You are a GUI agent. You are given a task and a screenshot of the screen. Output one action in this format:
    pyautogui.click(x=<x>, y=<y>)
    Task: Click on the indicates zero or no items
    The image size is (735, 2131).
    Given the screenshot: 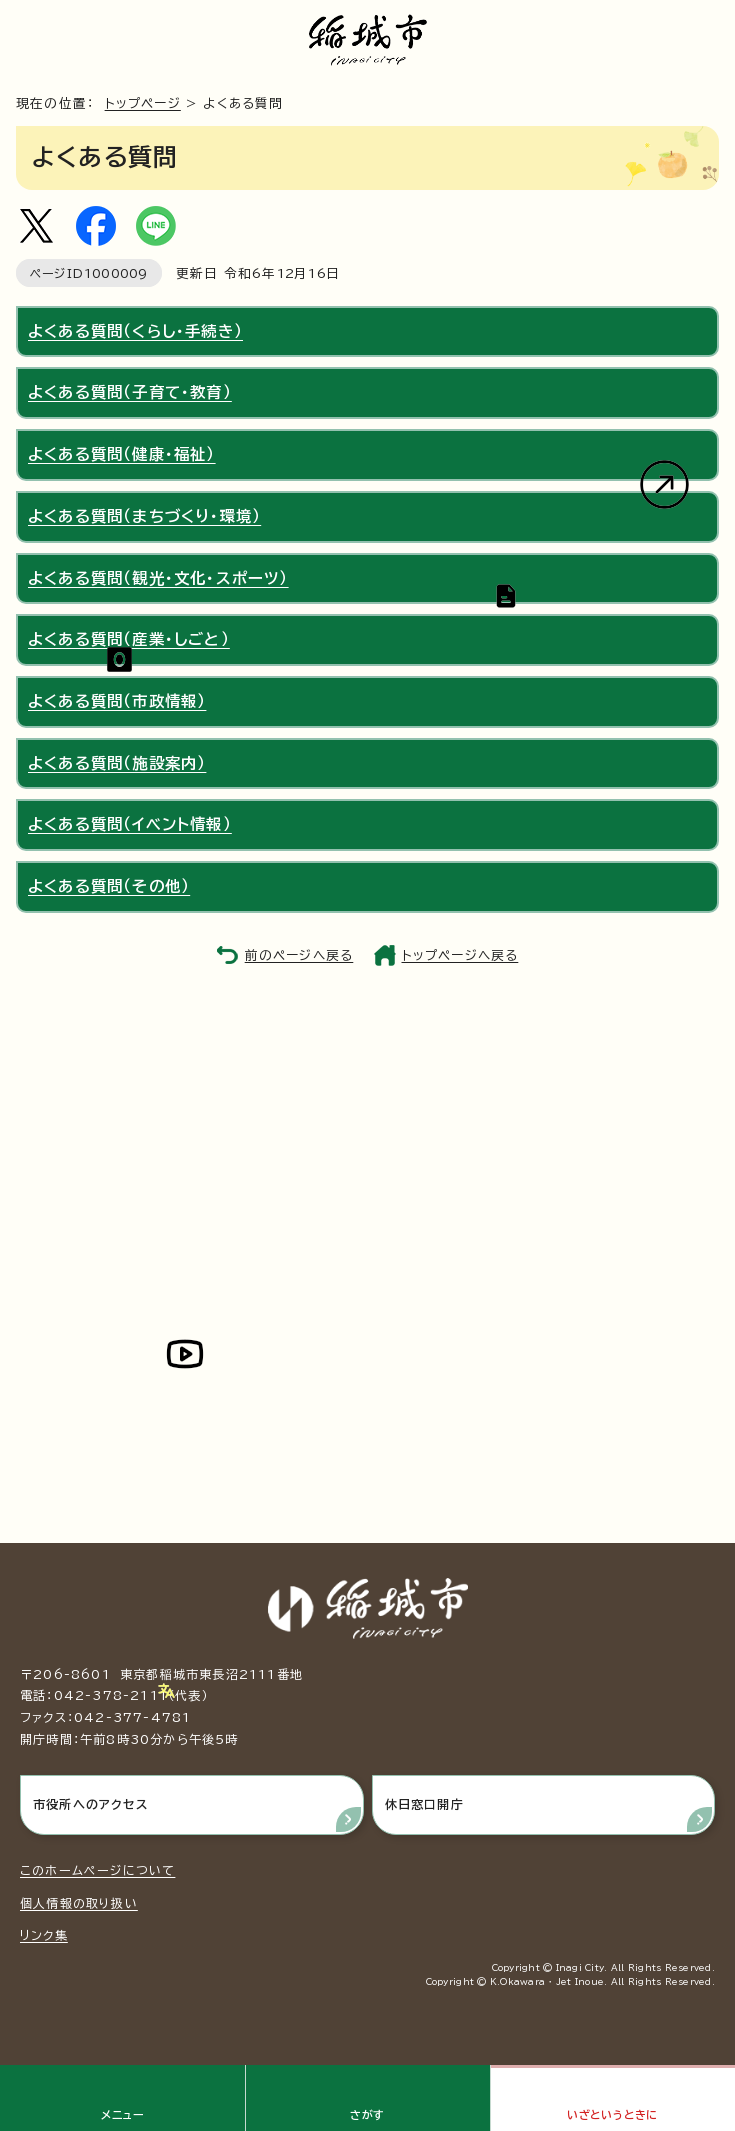 What is the action you would take?
    pyautogui.click(x=119, y=659)
    